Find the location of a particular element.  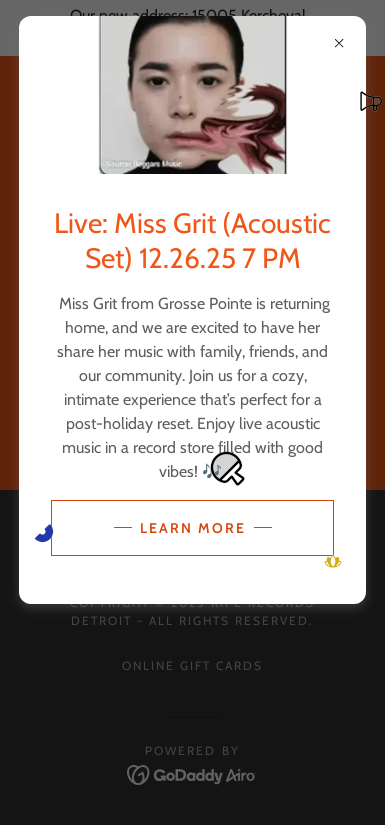

make an announcement is located at coordinates (370, 102).